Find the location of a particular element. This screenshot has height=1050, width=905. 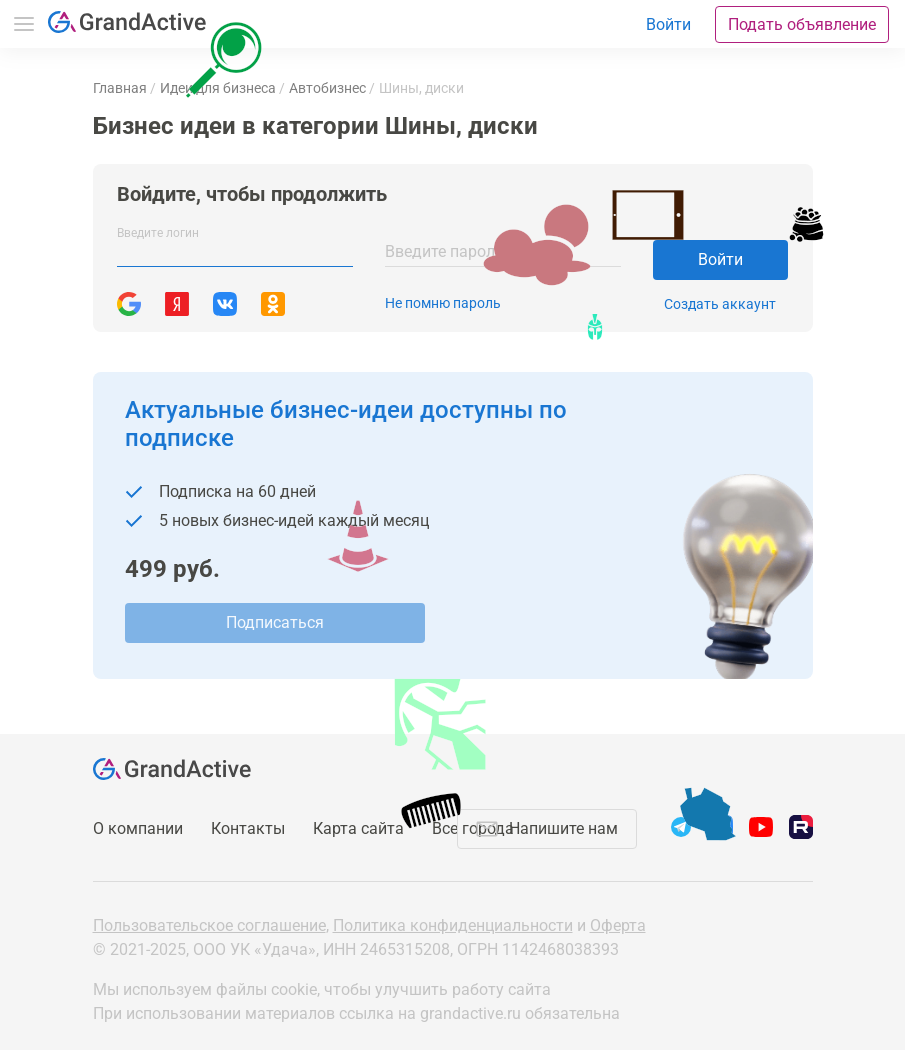

switch to tablet view or layout is located at coordinates (648, 215).